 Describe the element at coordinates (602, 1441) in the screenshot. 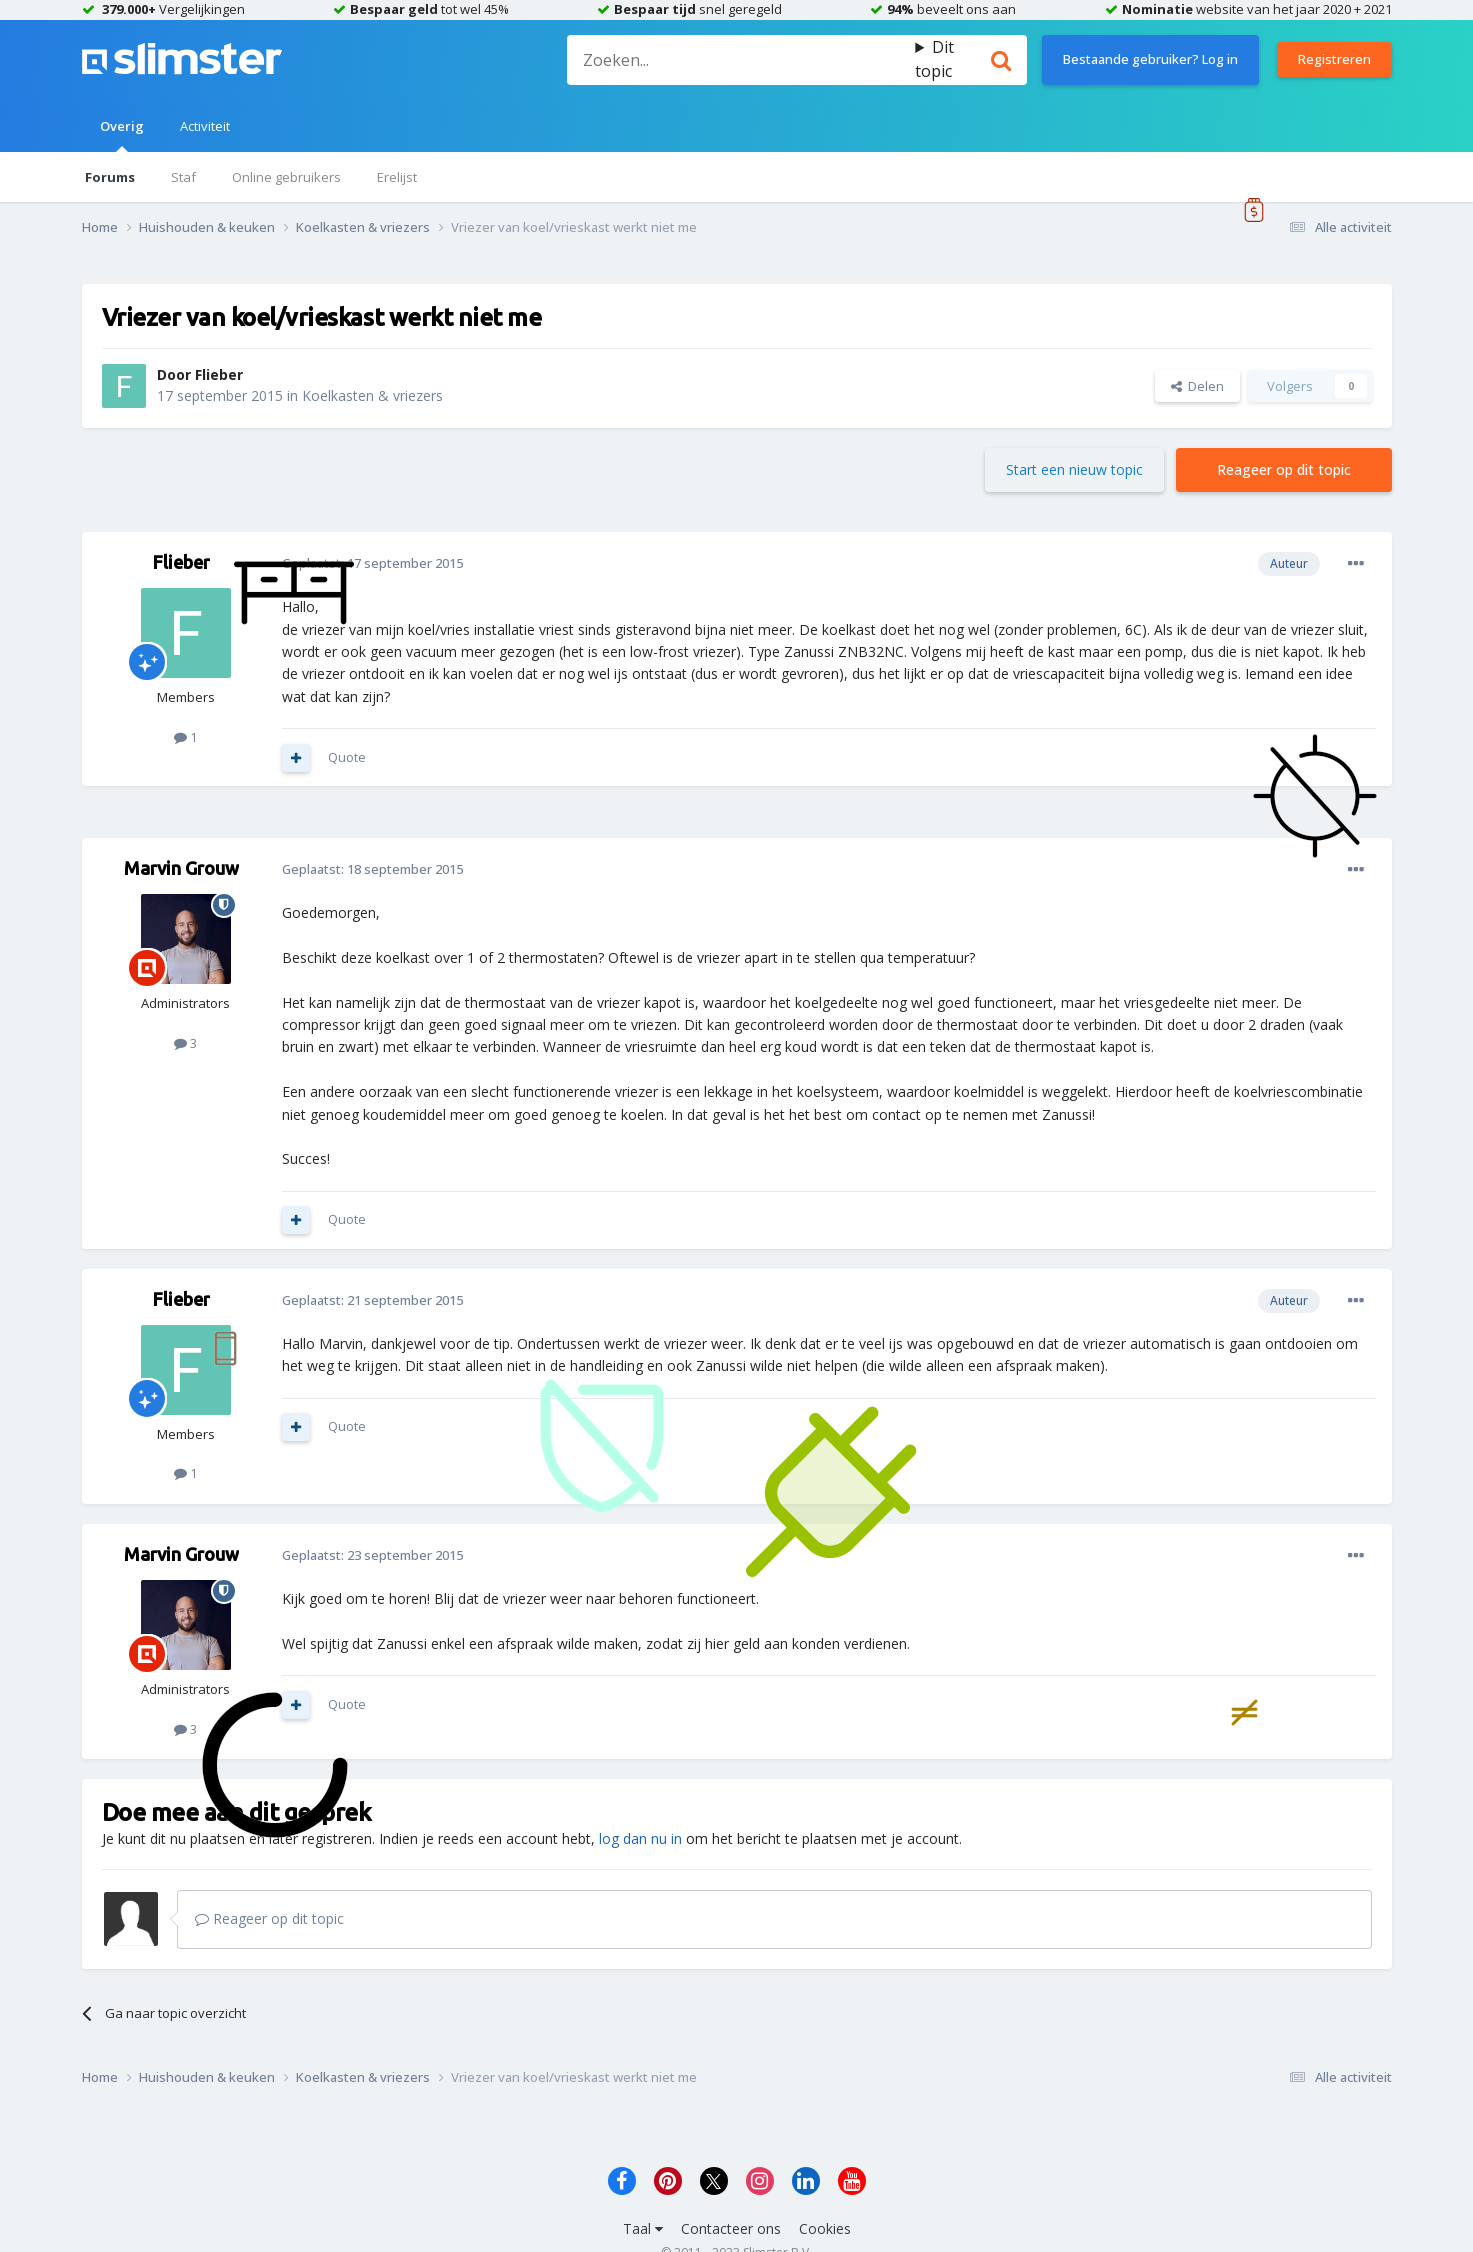

I see `security or protection is disabled` at that location.